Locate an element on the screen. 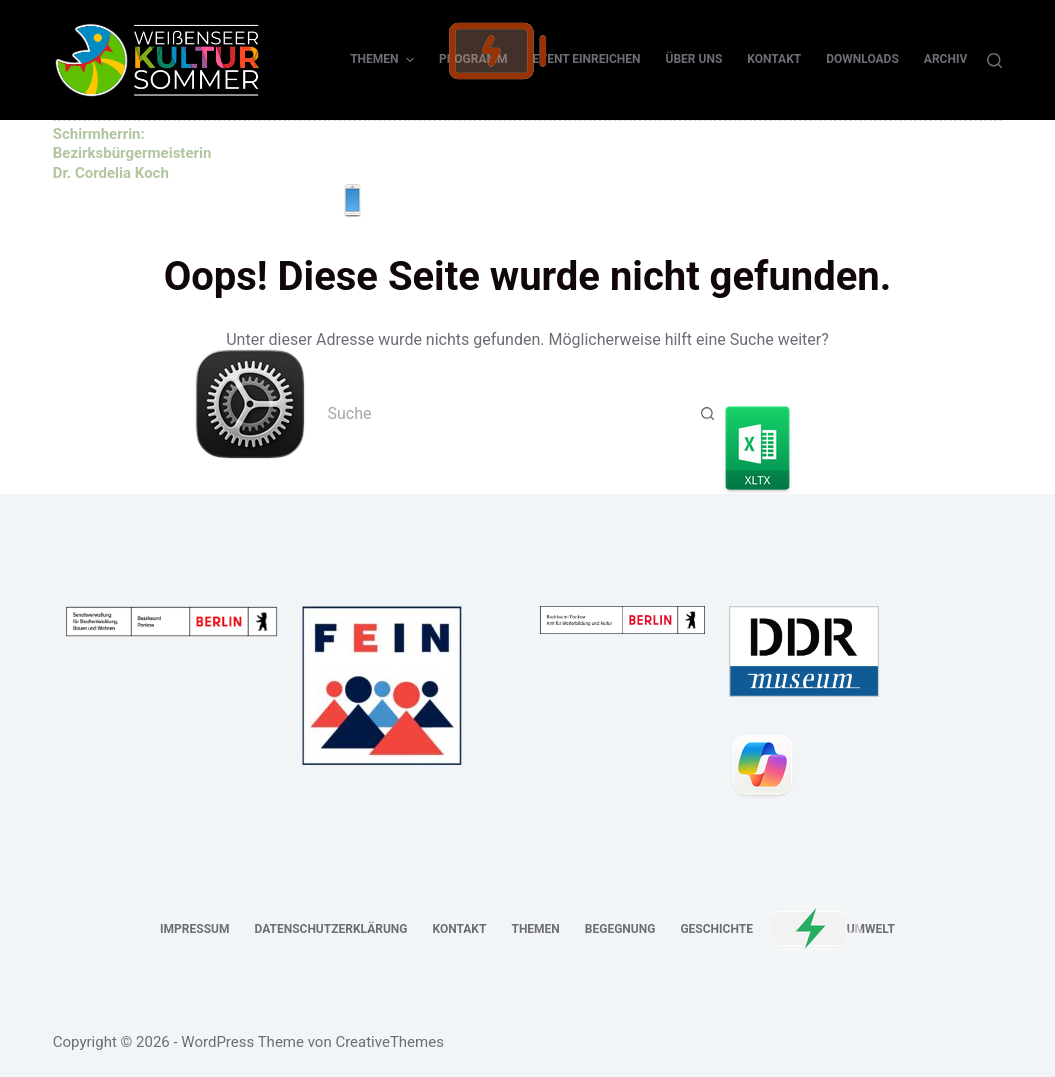  indicates device is currently charging is located at coordinates (496, 51).